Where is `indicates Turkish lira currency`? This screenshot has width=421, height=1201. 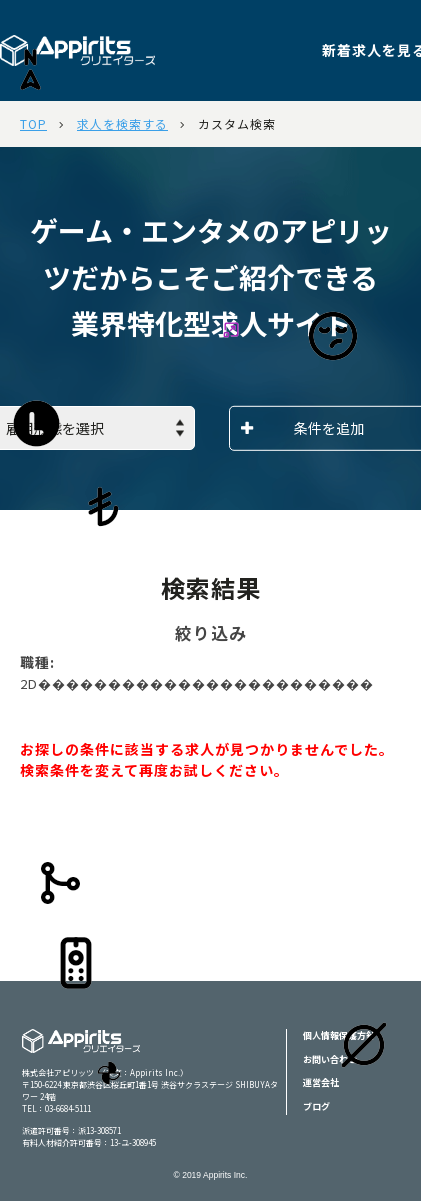 indicates Turkish lira currency is located at coordinates (104, 505).